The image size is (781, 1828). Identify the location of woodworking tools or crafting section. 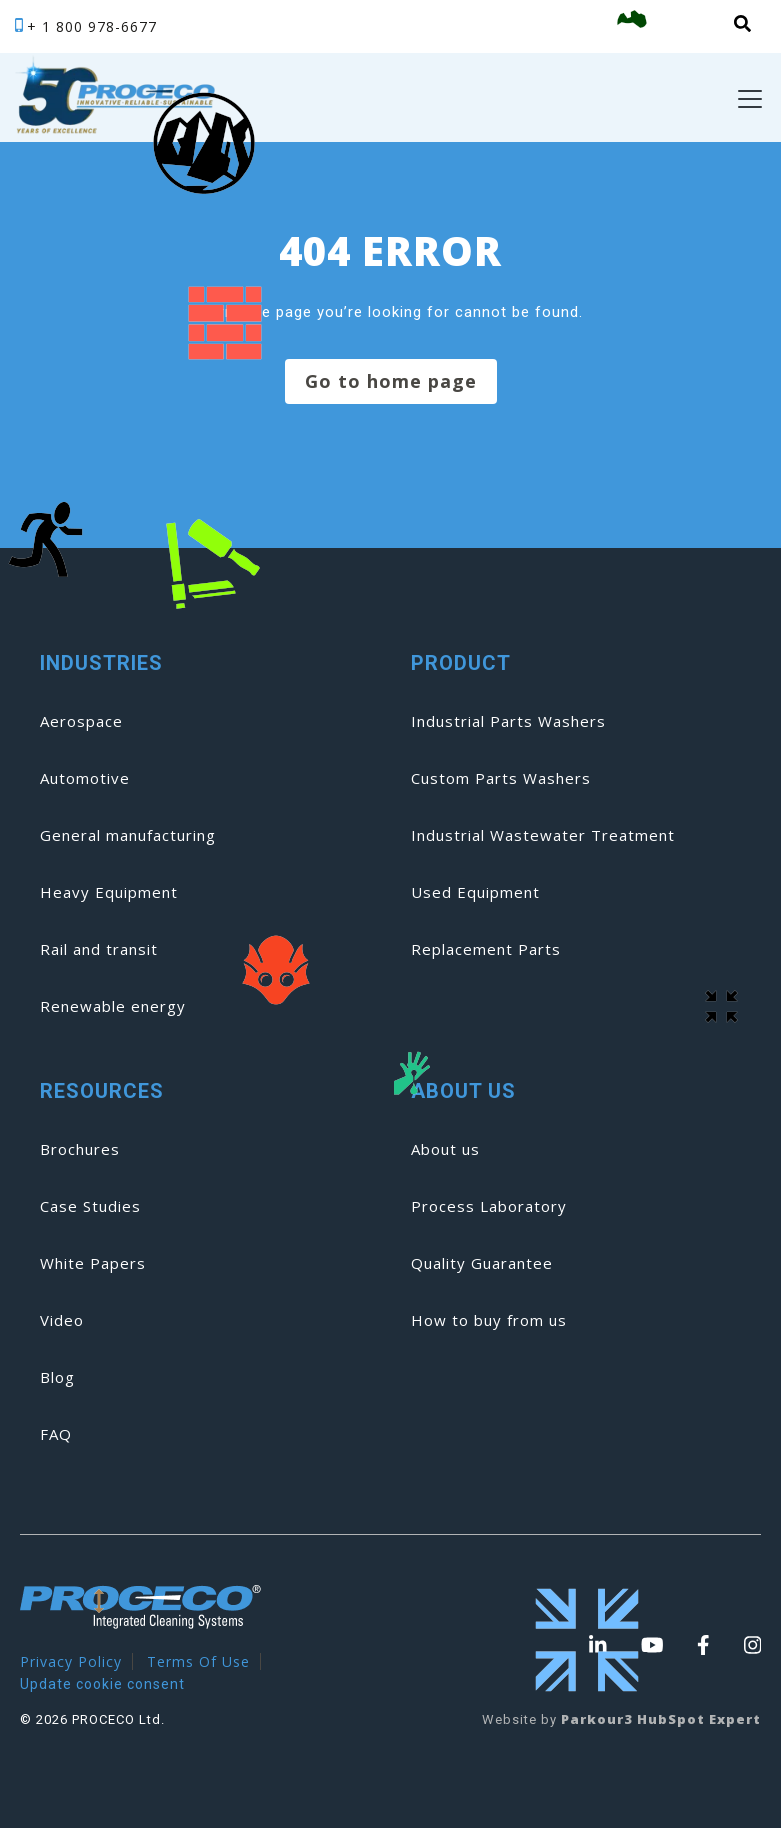
(213, 564).